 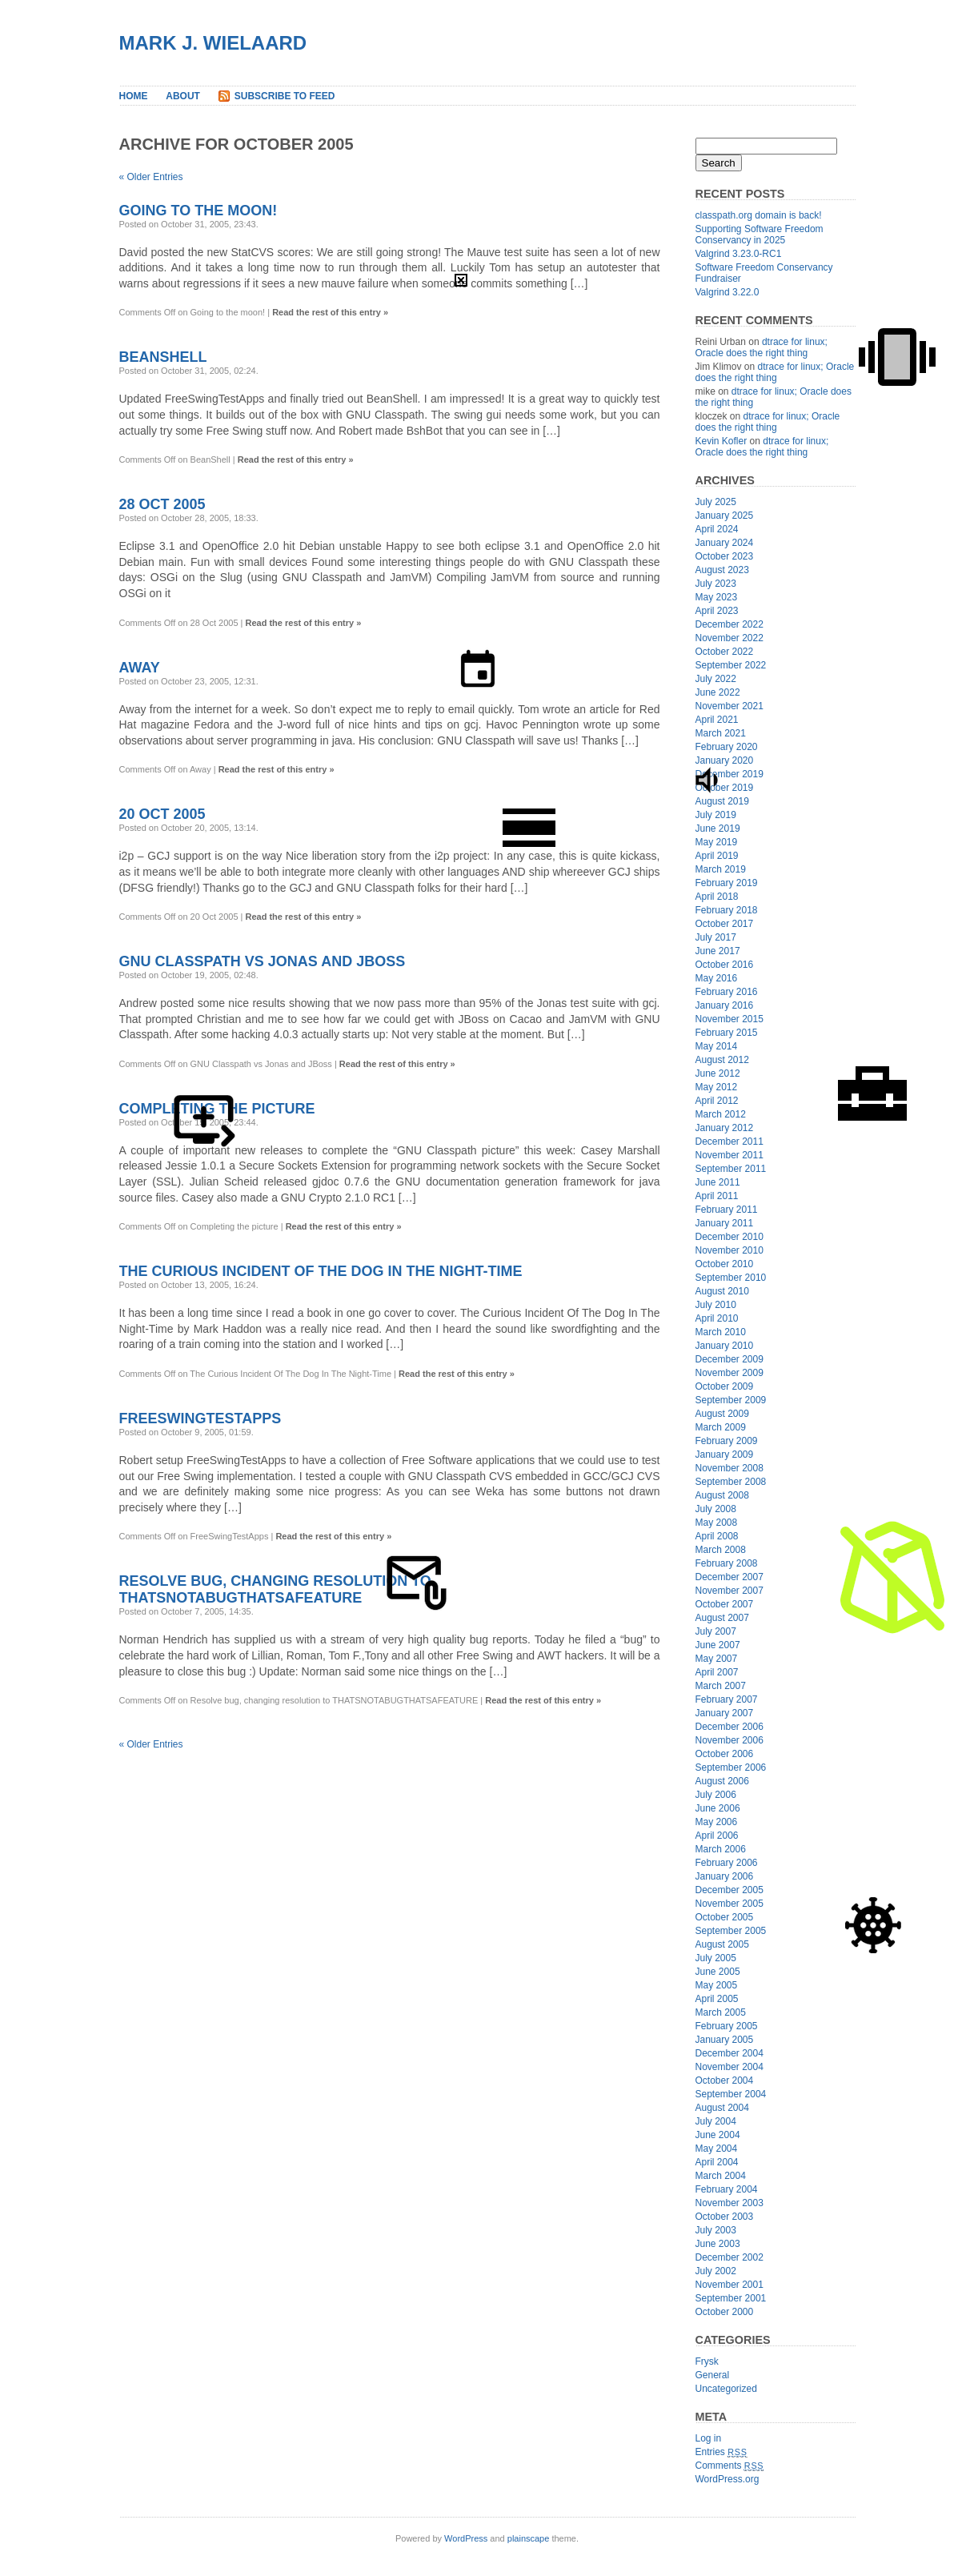 What do you see at coordinates (203, 1119) in the screenshot?
I see `add current item to play next in queue` at bounding box center [203, 1119].